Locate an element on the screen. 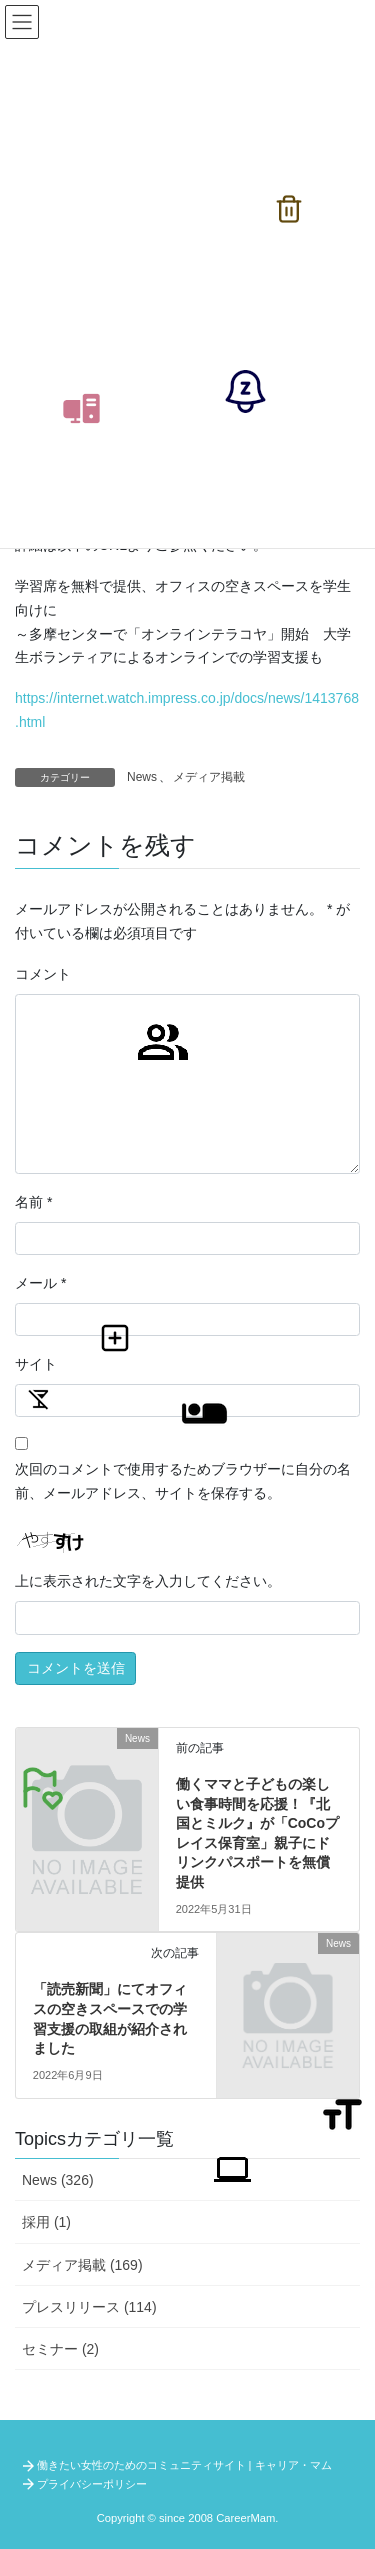 The width and height of the screenshot is (375, 2549). flag a favorite or loved item is located at coordinates (40, 1787).